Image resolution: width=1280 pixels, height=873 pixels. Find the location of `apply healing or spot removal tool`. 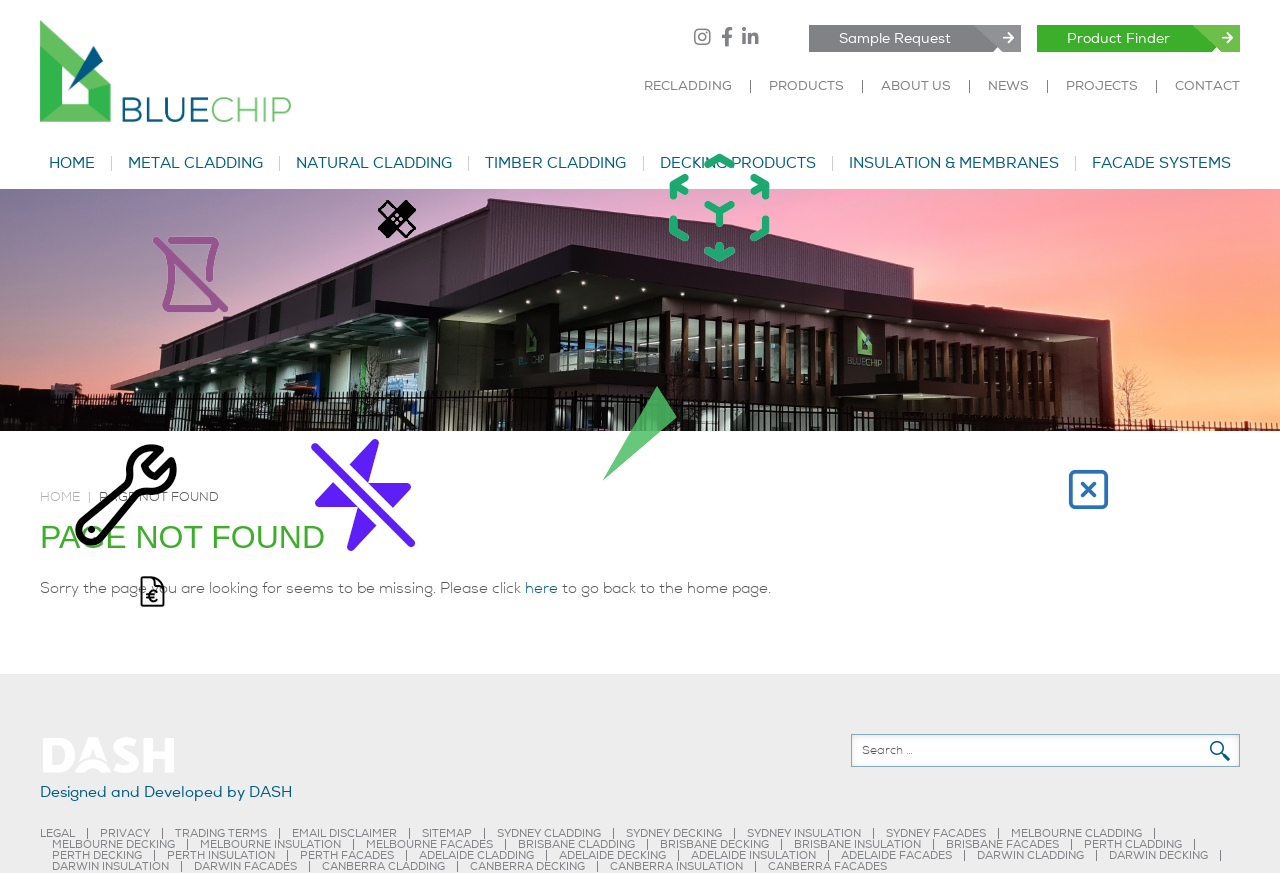

apply healing or spot removal tool is located at coordinates (397, 219).